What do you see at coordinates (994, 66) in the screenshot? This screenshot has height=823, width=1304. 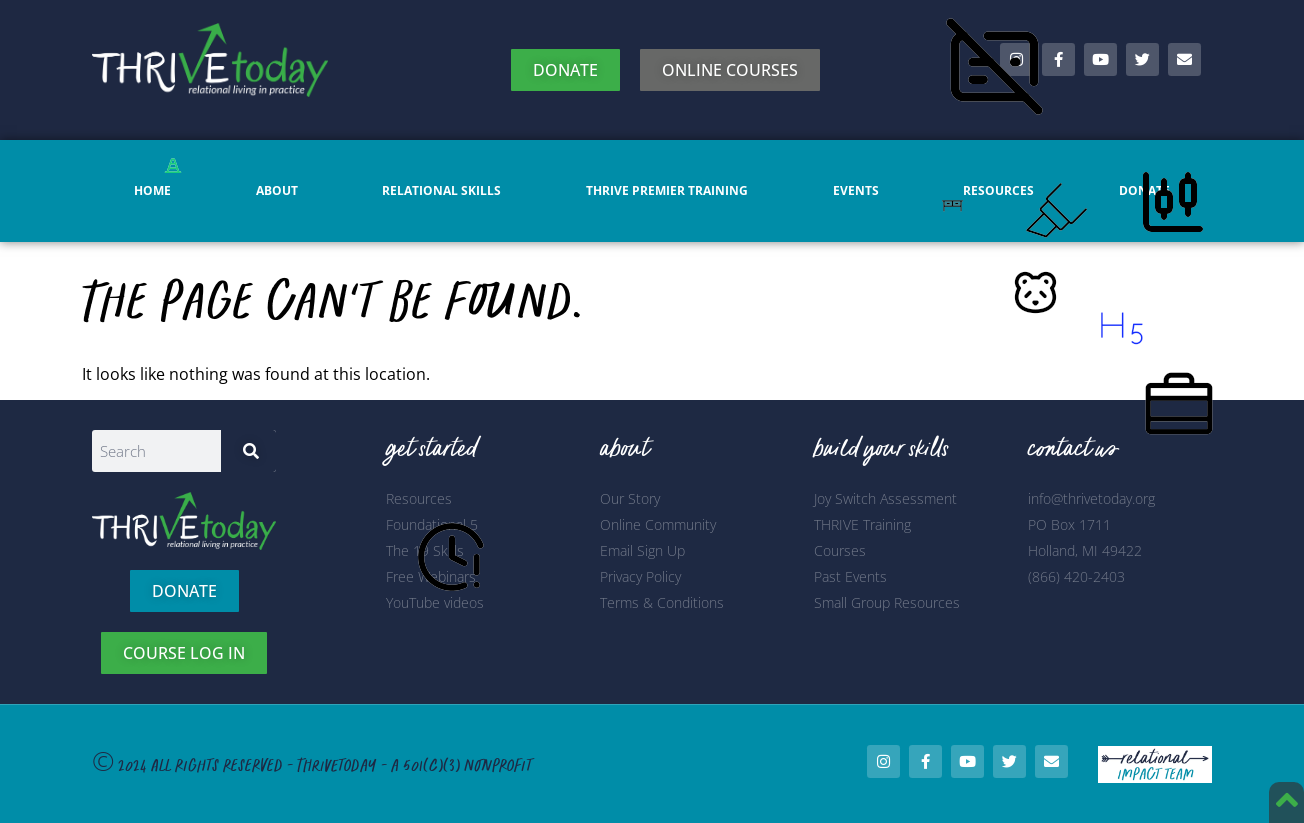 I see `turn off closed captions` at bounding box center [994, 66].